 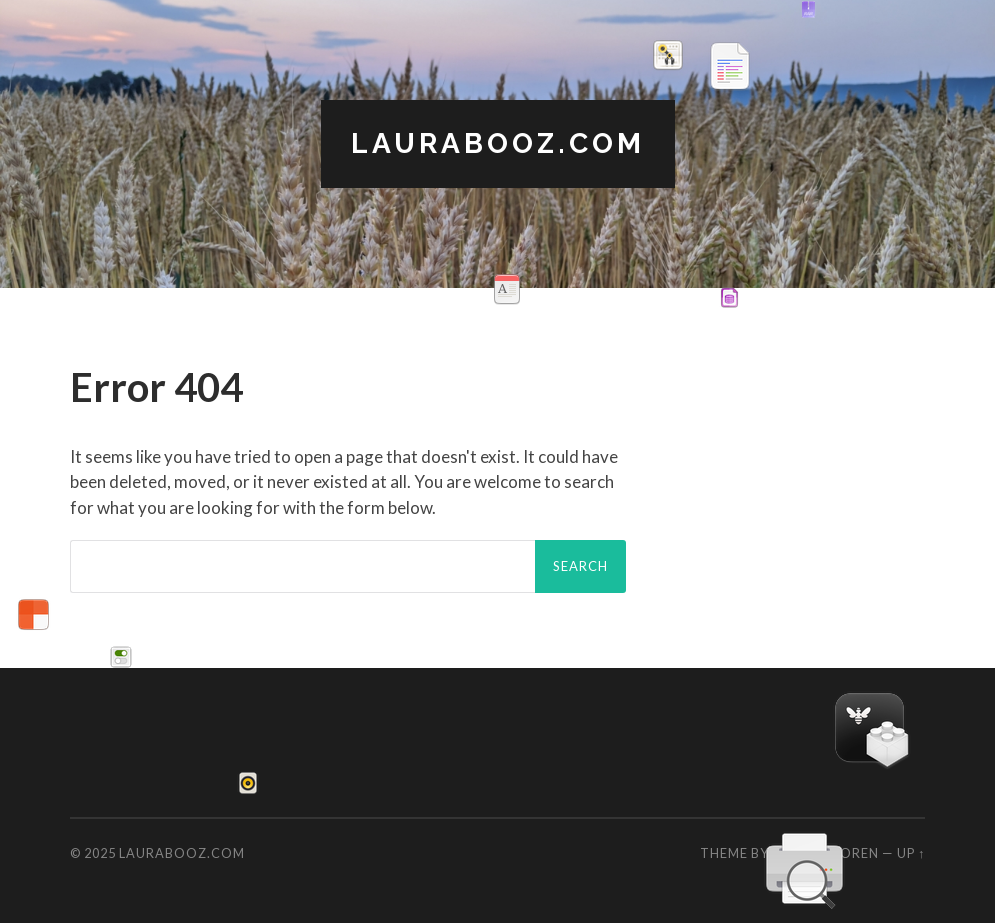 What do you see at coordinates (729, 297) in the screenshot?
I see `libreoffice base database template file` at bounding box center [729, 297].